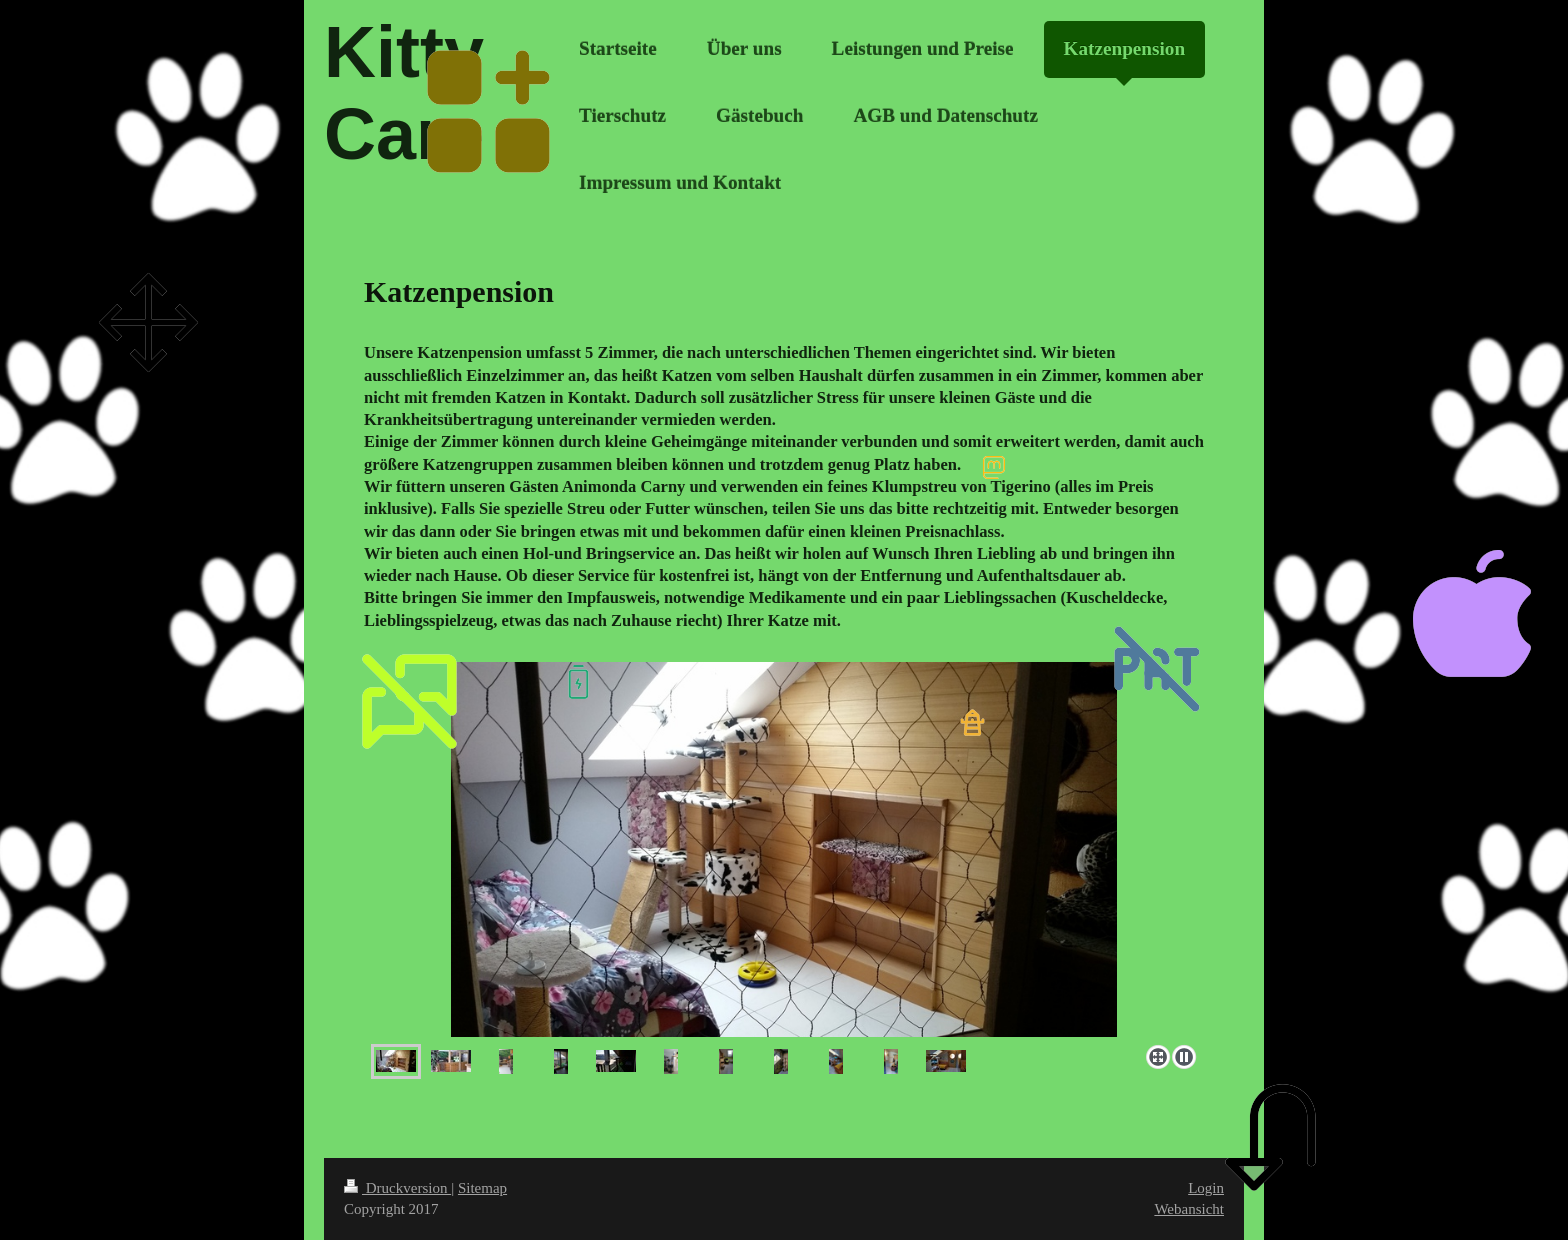  What do you see at coordinates (972, 723) in the screenshot?
I see `access website accessibility or guidance features` at bounding box center [972, 723].